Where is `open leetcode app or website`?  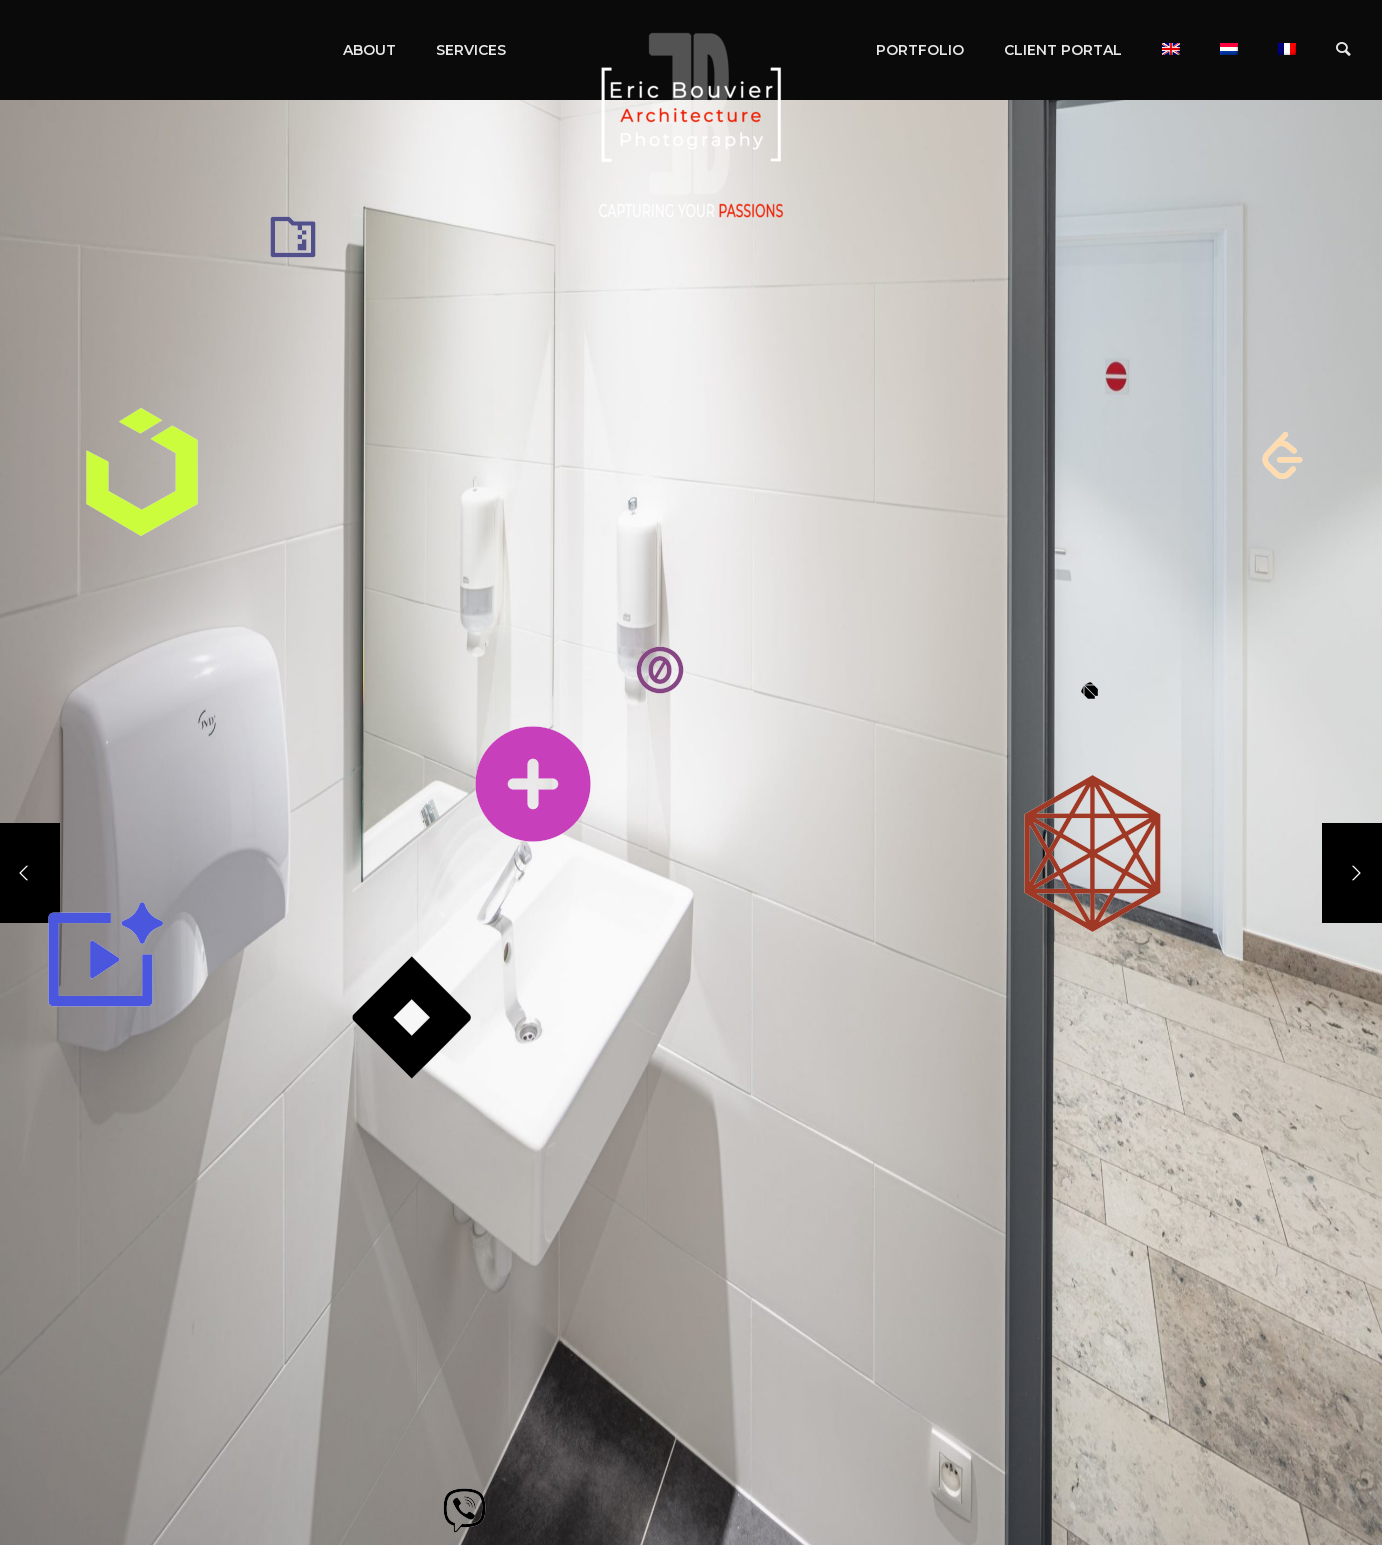 open leetcode app or website is located at coordinates (1282, 455).